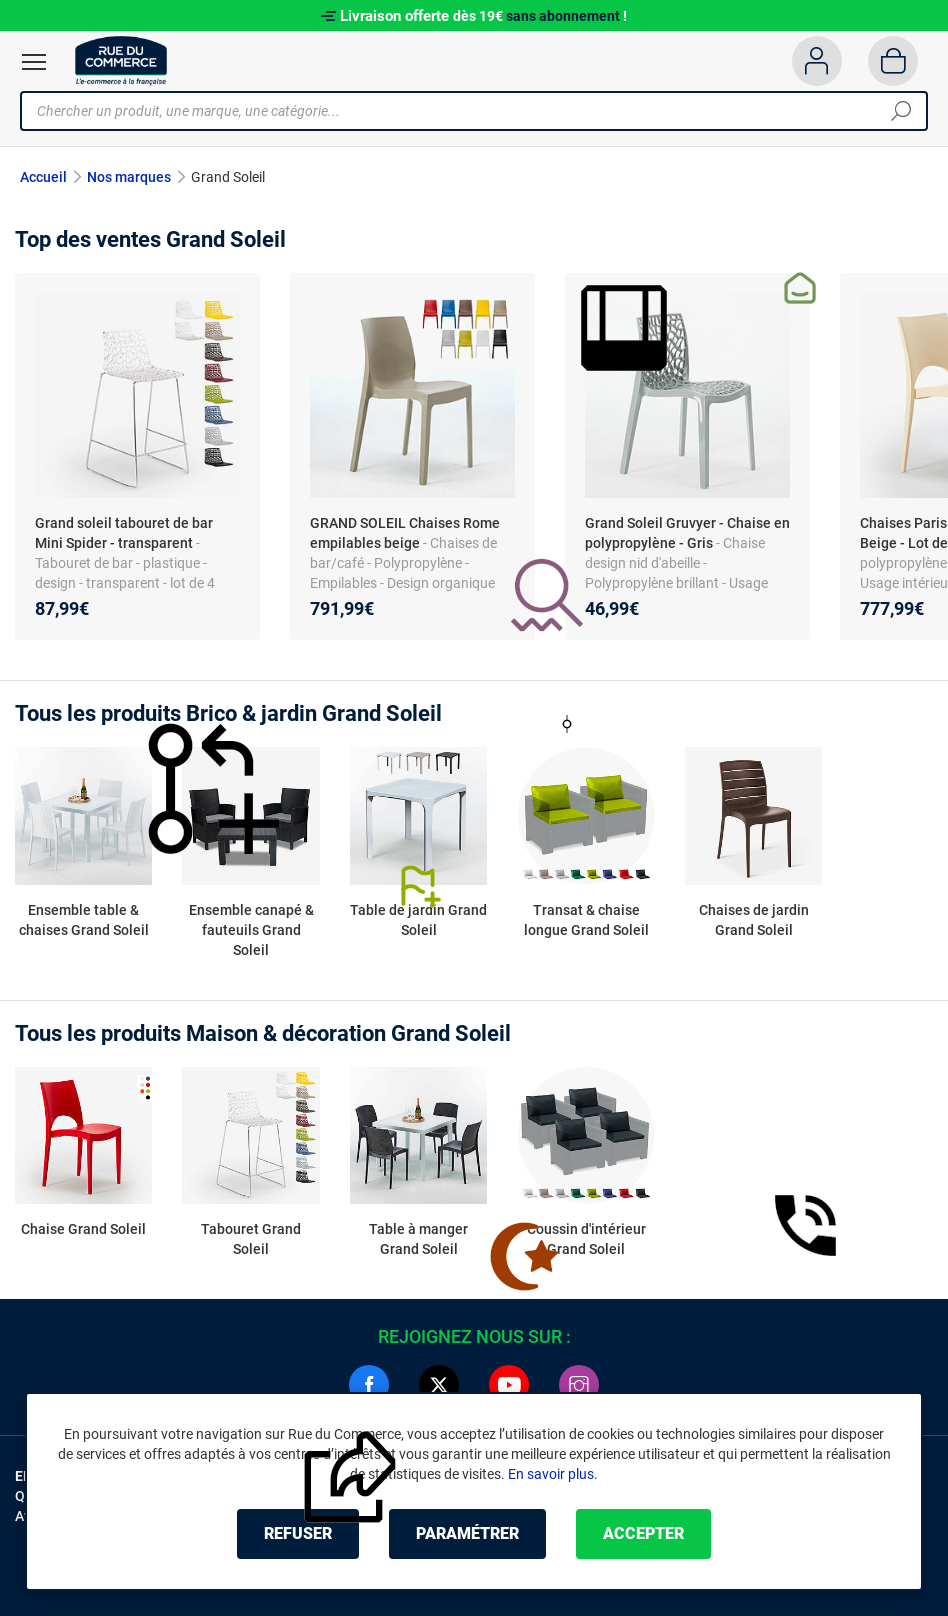 This screenshot has width=948, height=1616. What do you see at coordinates (418, 885) in the screenshot?
I see `add a new flag or bookmark` at bounding box center [418, 885].